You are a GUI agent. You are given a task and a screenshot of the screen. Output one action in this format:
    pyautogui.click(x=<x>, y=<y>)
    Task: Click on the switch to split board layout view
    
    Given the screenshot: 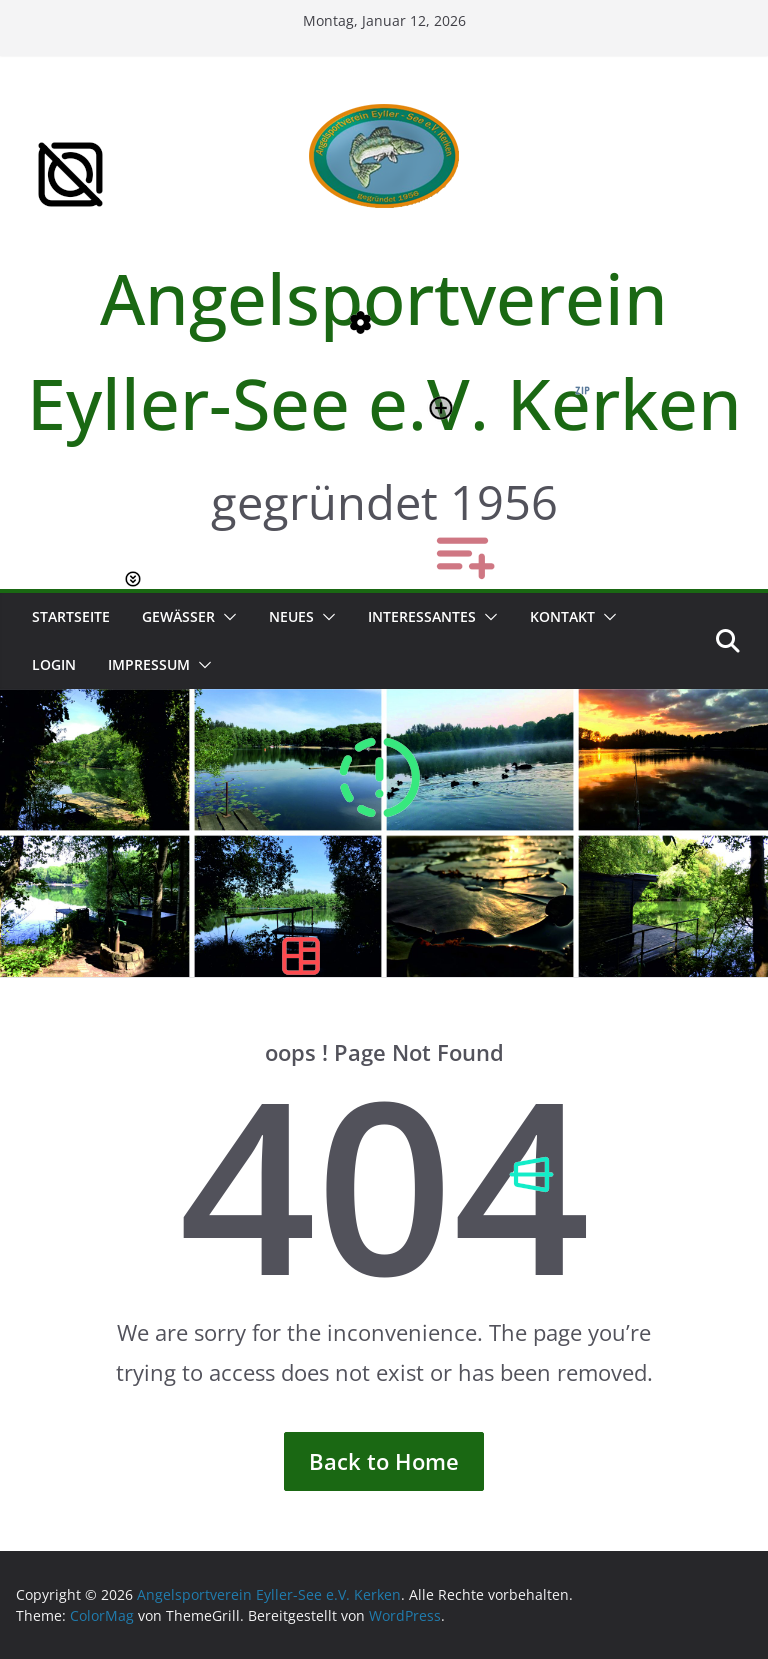 What is the action you would take?
    pyautogui.click(x=301, y=956)
    